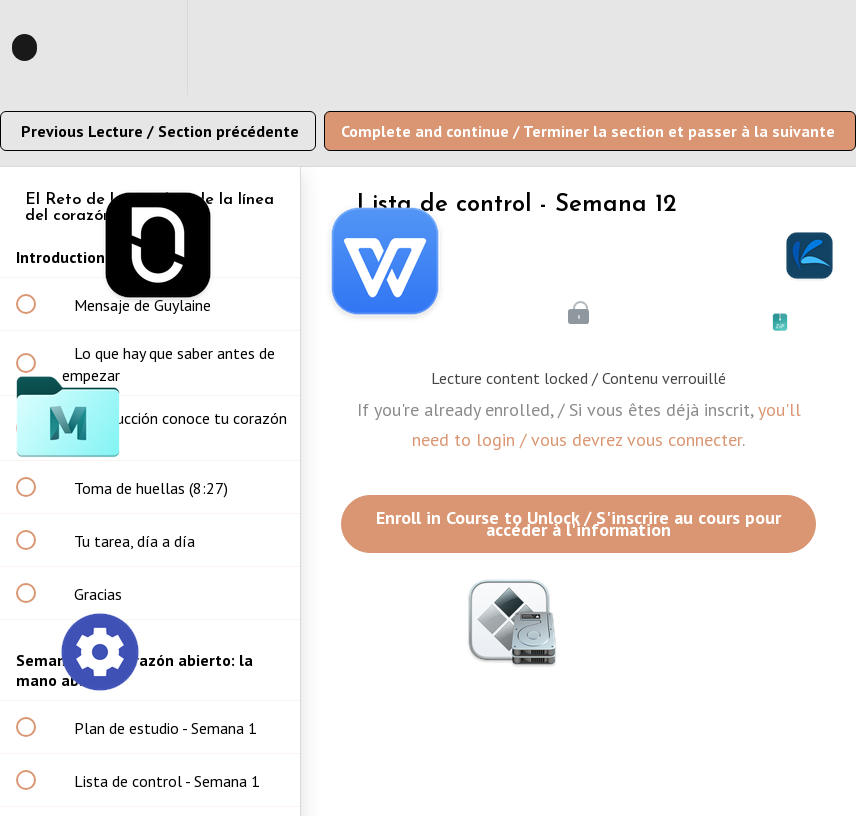  Describe the element at coordinates (809, 255) in the screenshot. I see `launch the KaOS linux distribution app` at that location.